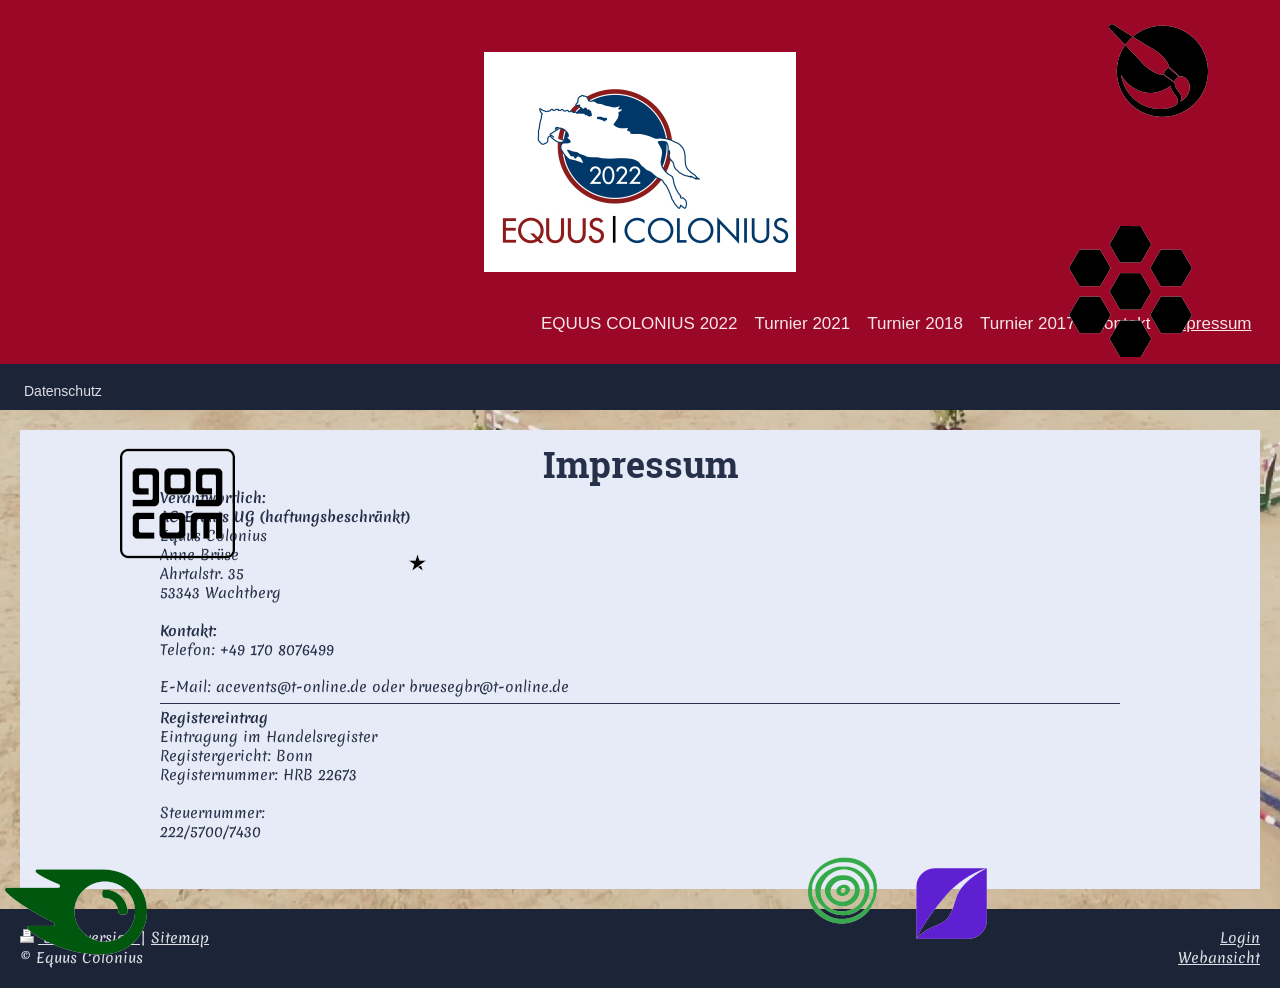 This screenshot has height=988, width=1280. Describe the element at coordinates (842, 890) in the screenshot. I see `optuna hyperparameter optimization framework logo` at that location.